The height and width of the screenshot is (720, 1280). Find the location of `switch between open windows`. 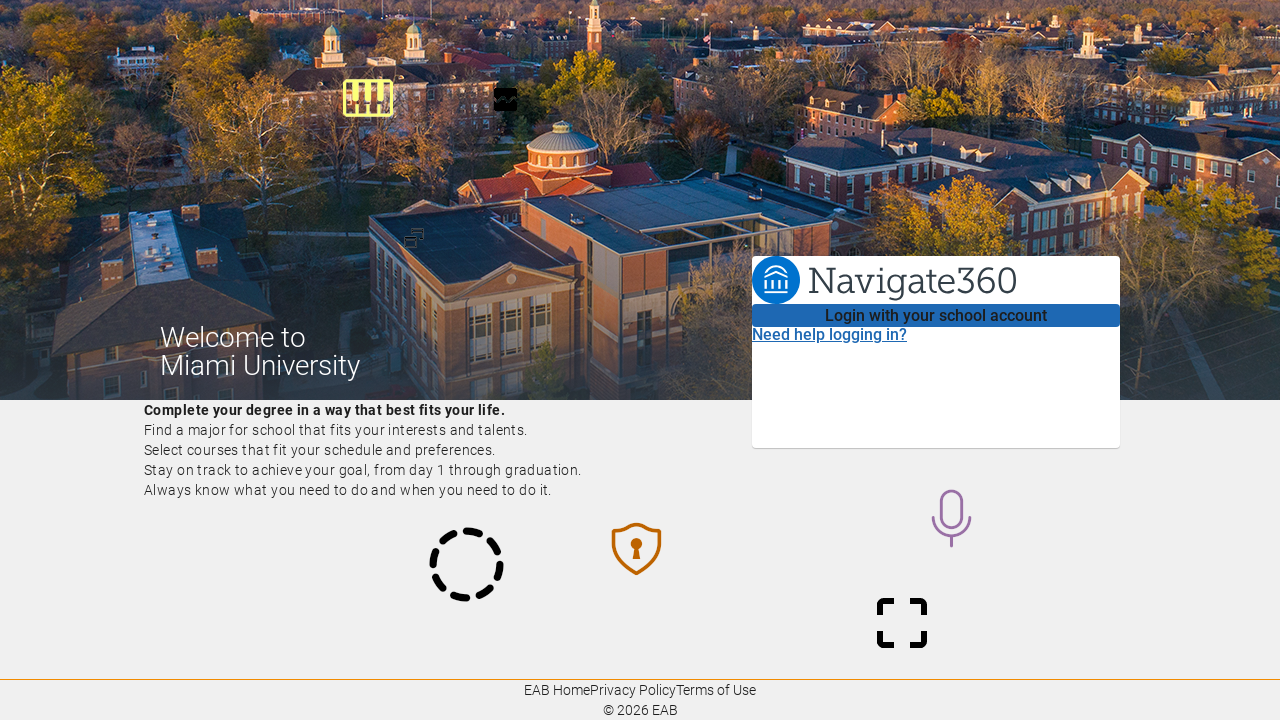

switch between open windows is located at coordinates (414, 238).